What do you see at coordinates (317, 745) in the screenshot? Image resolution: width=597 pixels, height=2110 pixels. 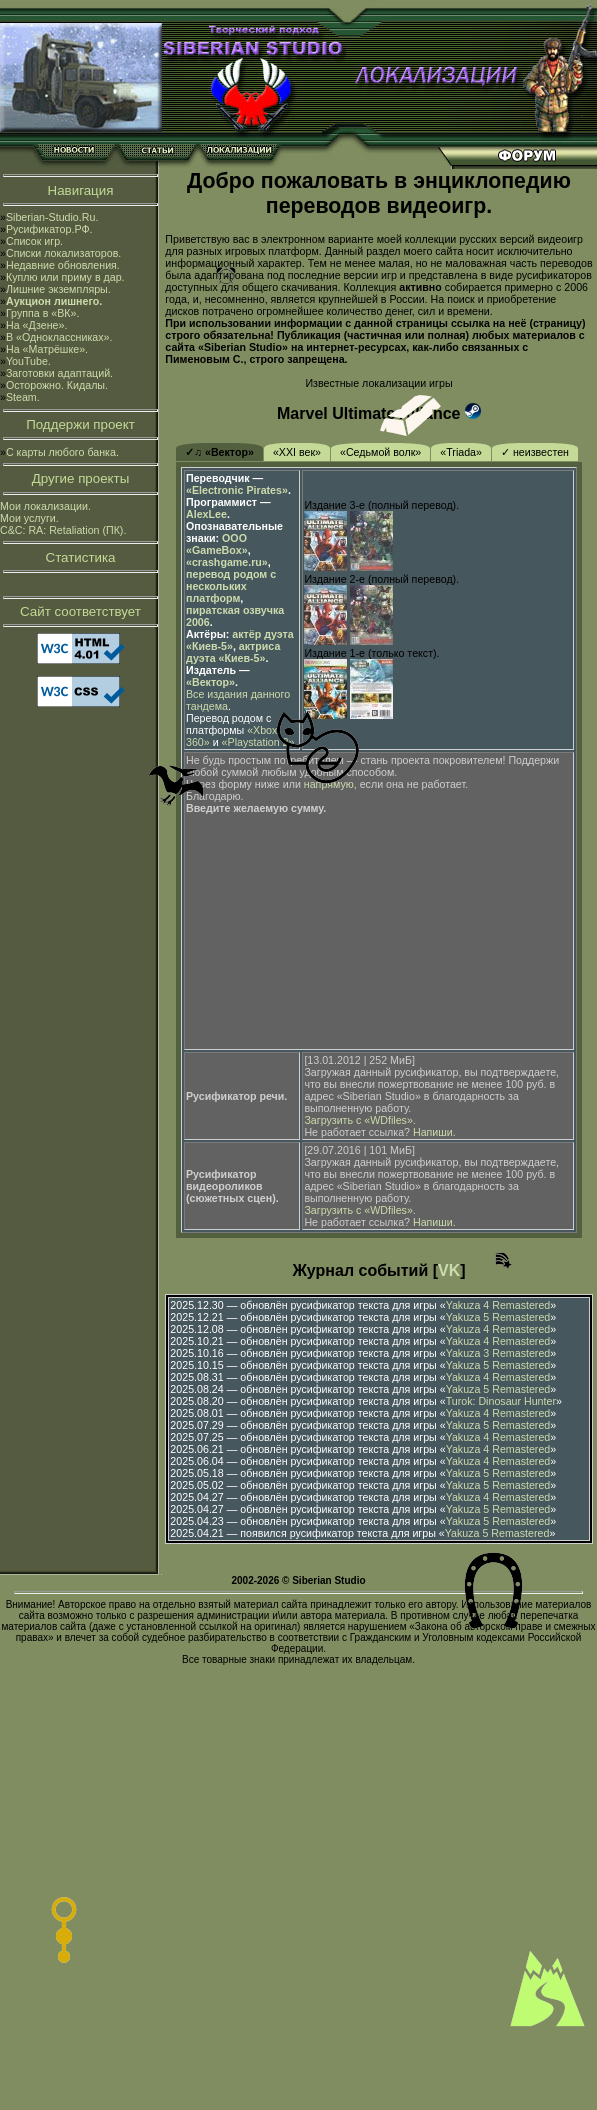 I see `decorative cat icon for pet-related content` at bounding box center [317, 745].